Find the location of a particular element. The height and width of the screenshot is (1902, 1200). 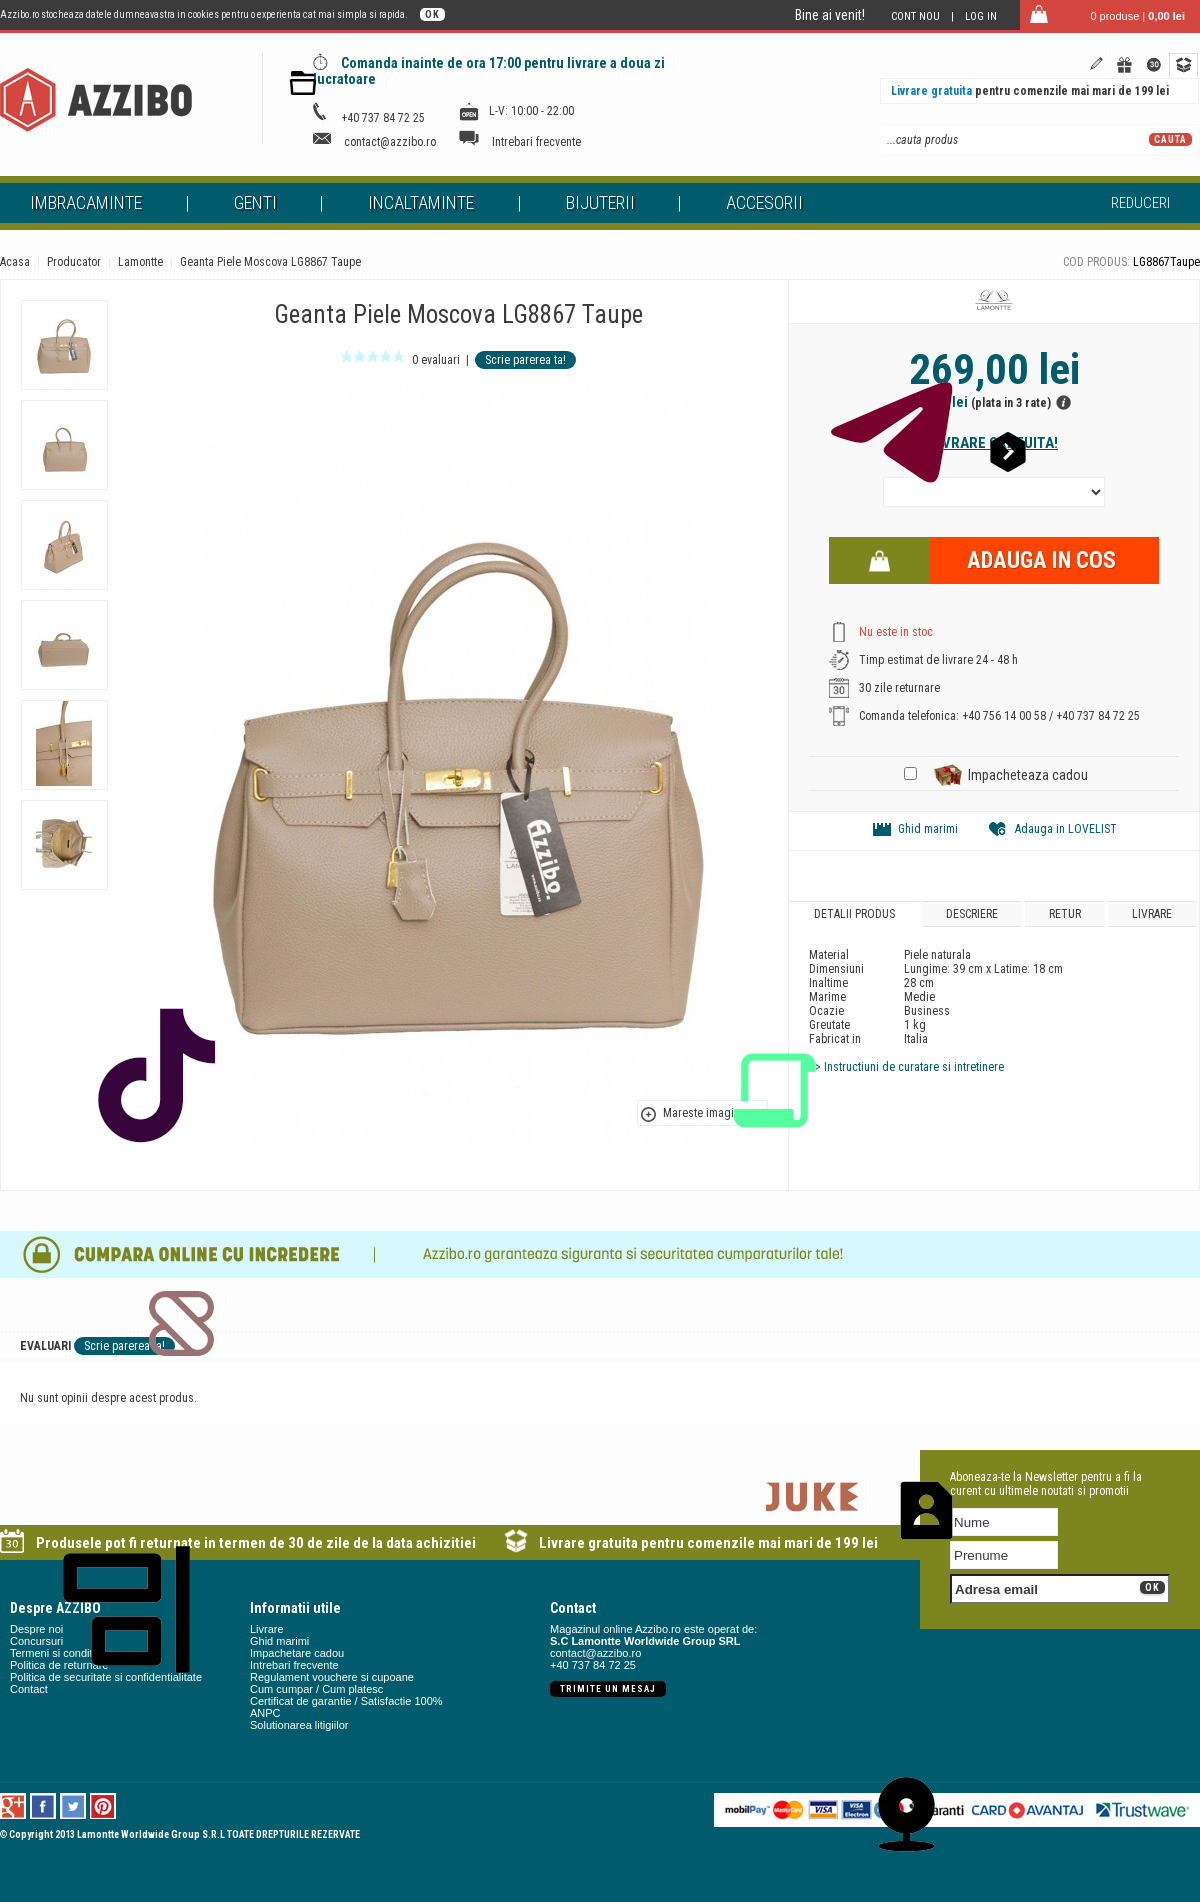

align selected items to the right edge is located at coordinates (126, 1609).